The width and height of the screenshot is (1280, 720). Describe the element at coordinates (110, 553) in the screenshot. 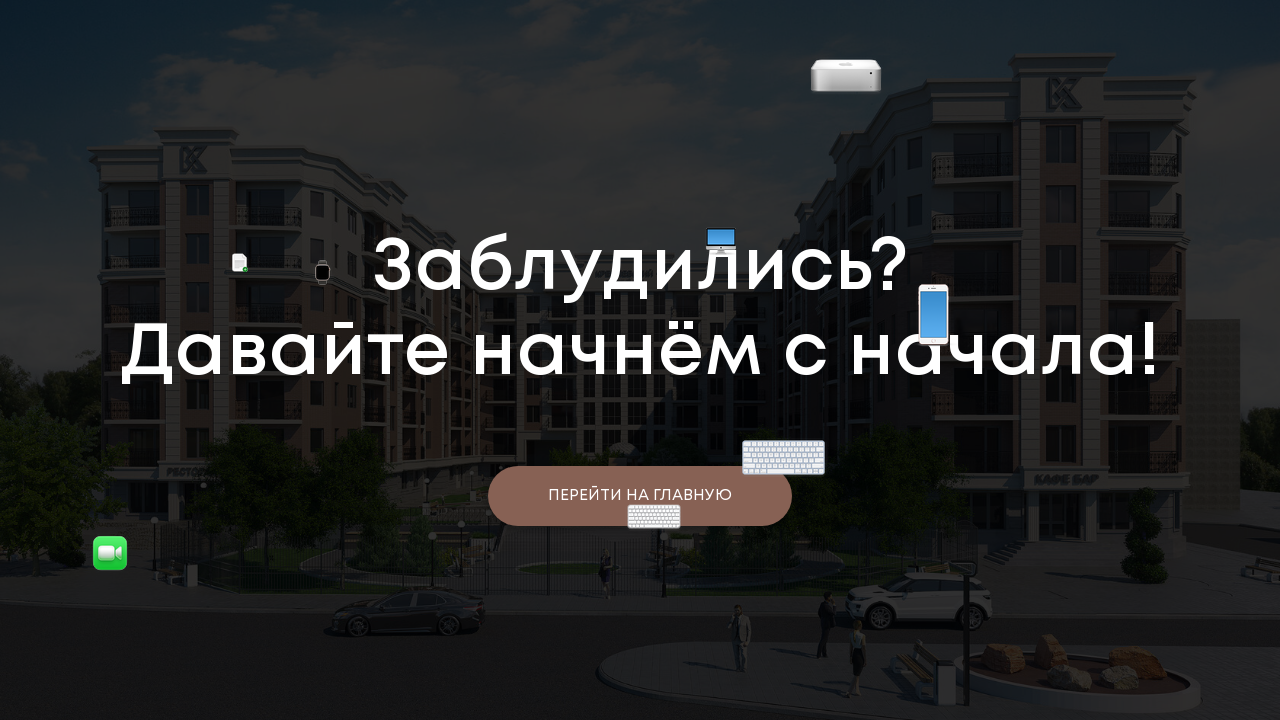

I see `open FaceTime to start a video call` at that location.